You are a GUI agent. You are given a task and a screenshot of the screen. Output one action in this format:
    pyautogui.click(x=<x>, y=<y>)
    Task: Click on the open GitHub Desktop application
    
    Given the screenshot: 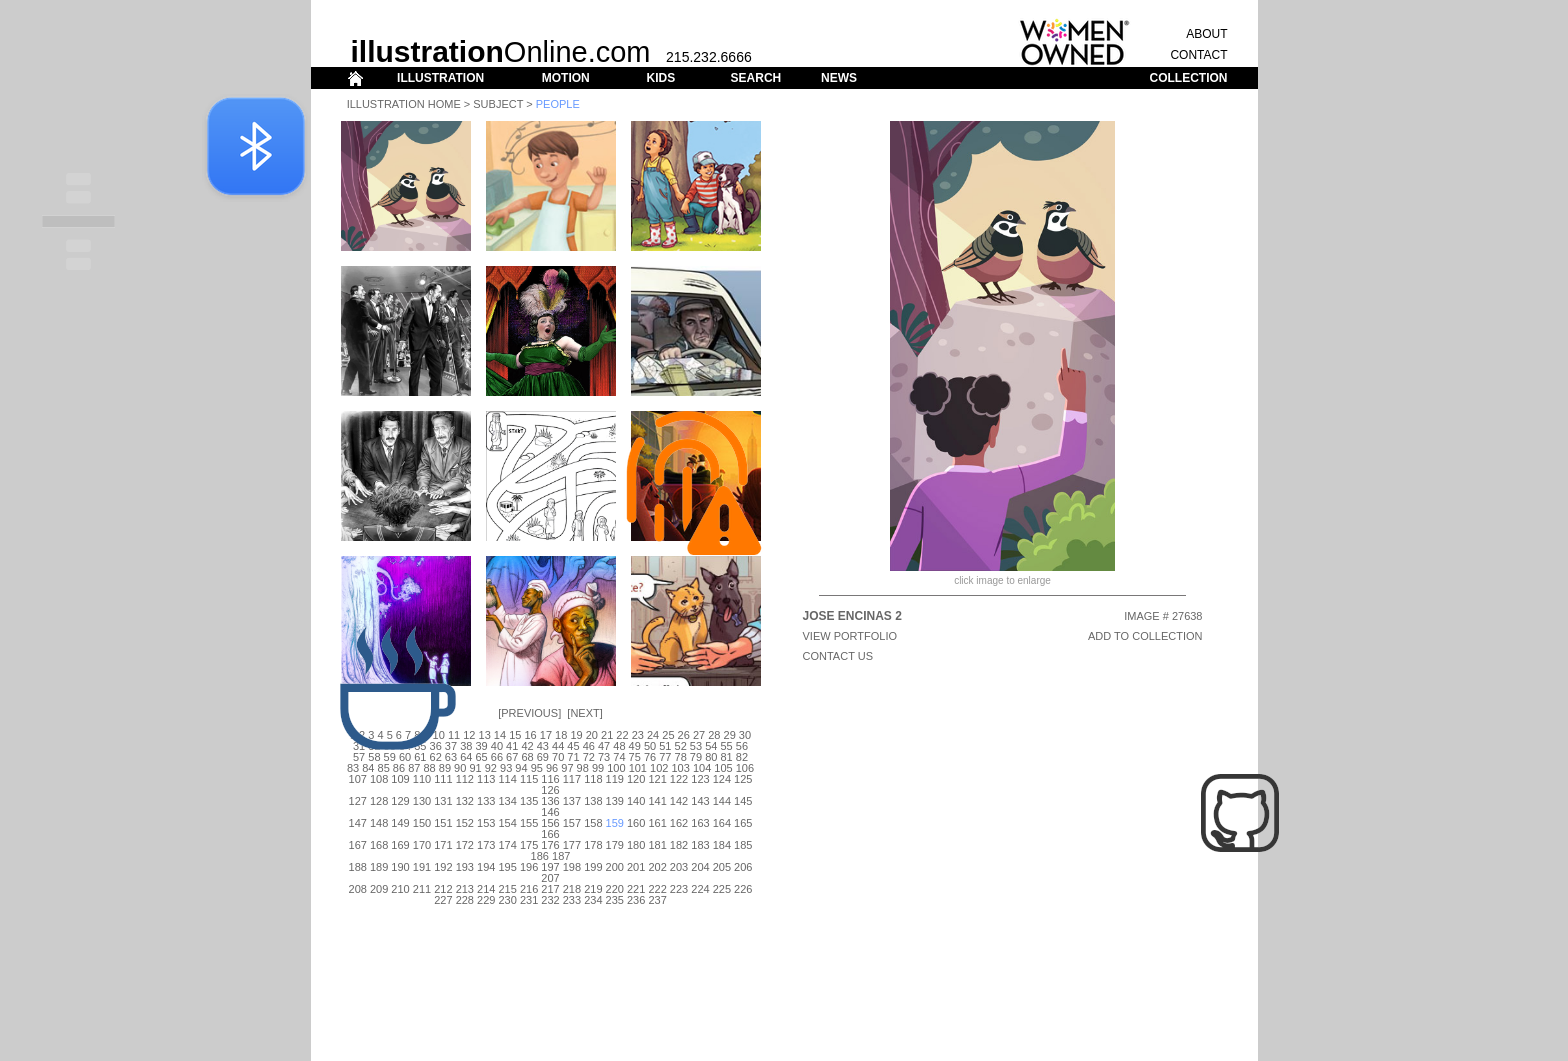 What is the action you would take?
    pyautogui.click(x=1240, y=813)
    